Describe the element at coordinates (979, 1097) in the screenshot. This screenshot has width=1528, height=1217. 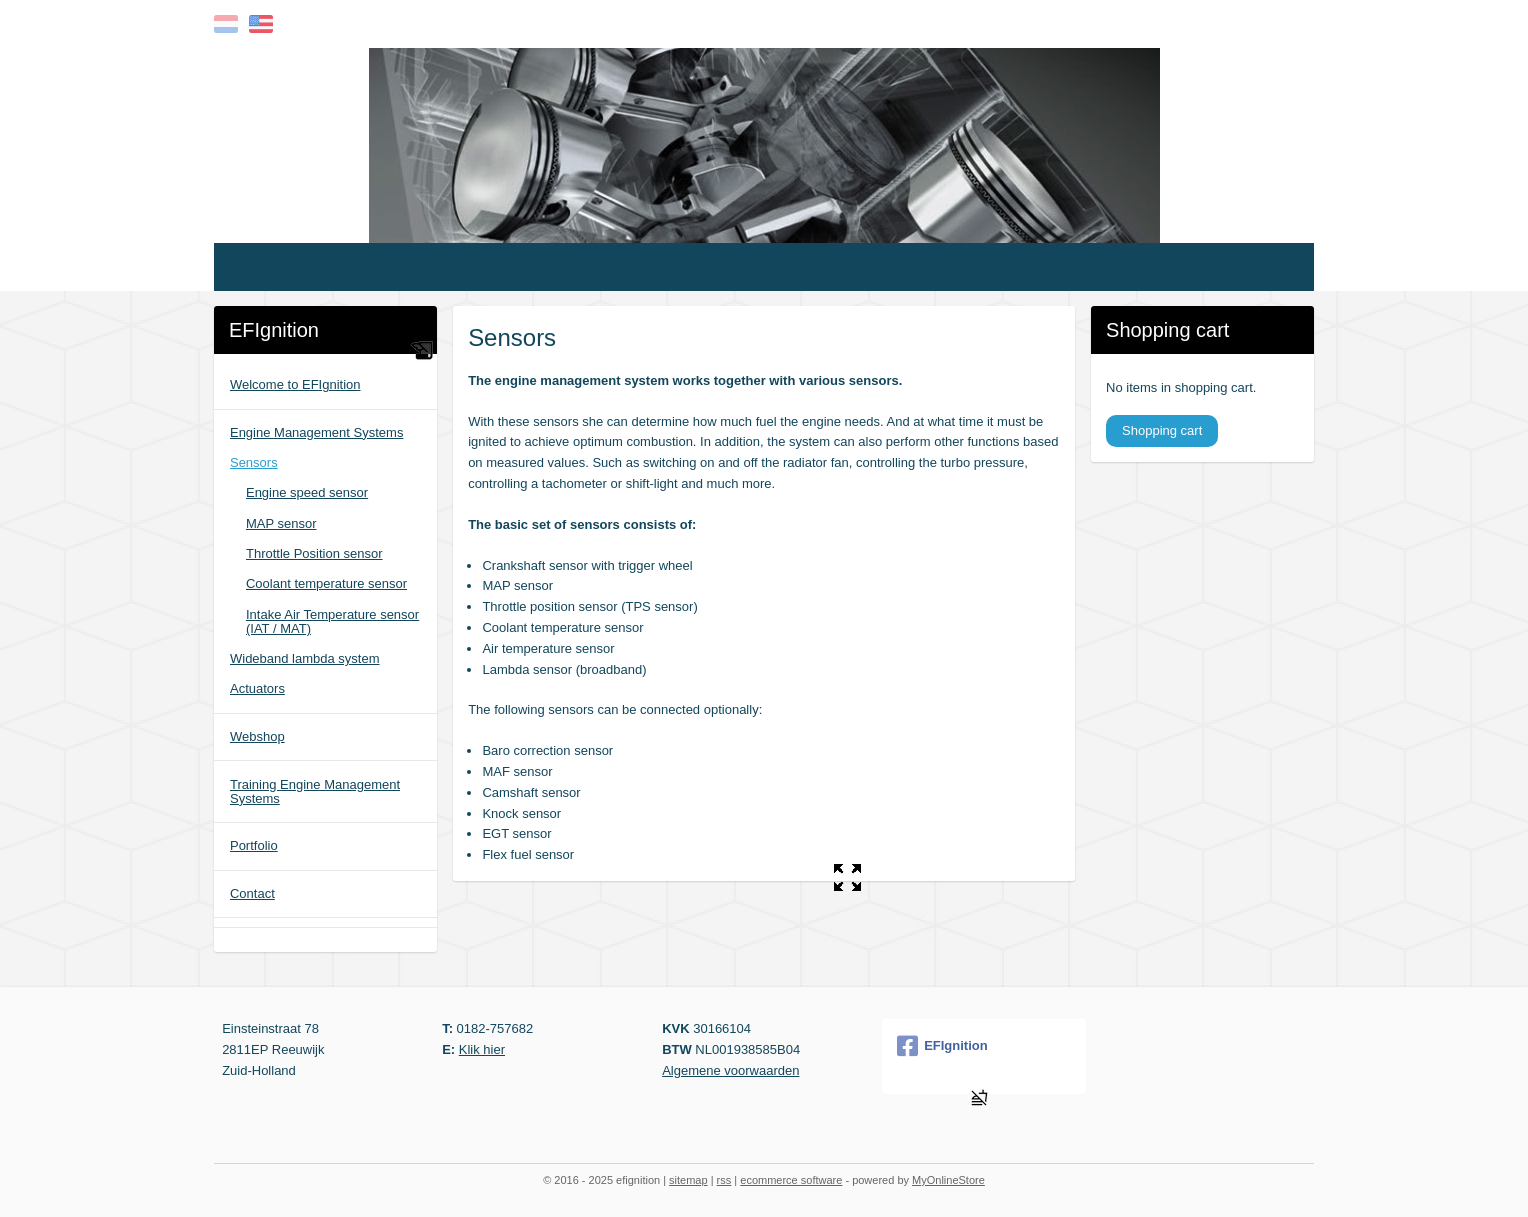
I see `indicates no food allowed in this area` at that location.